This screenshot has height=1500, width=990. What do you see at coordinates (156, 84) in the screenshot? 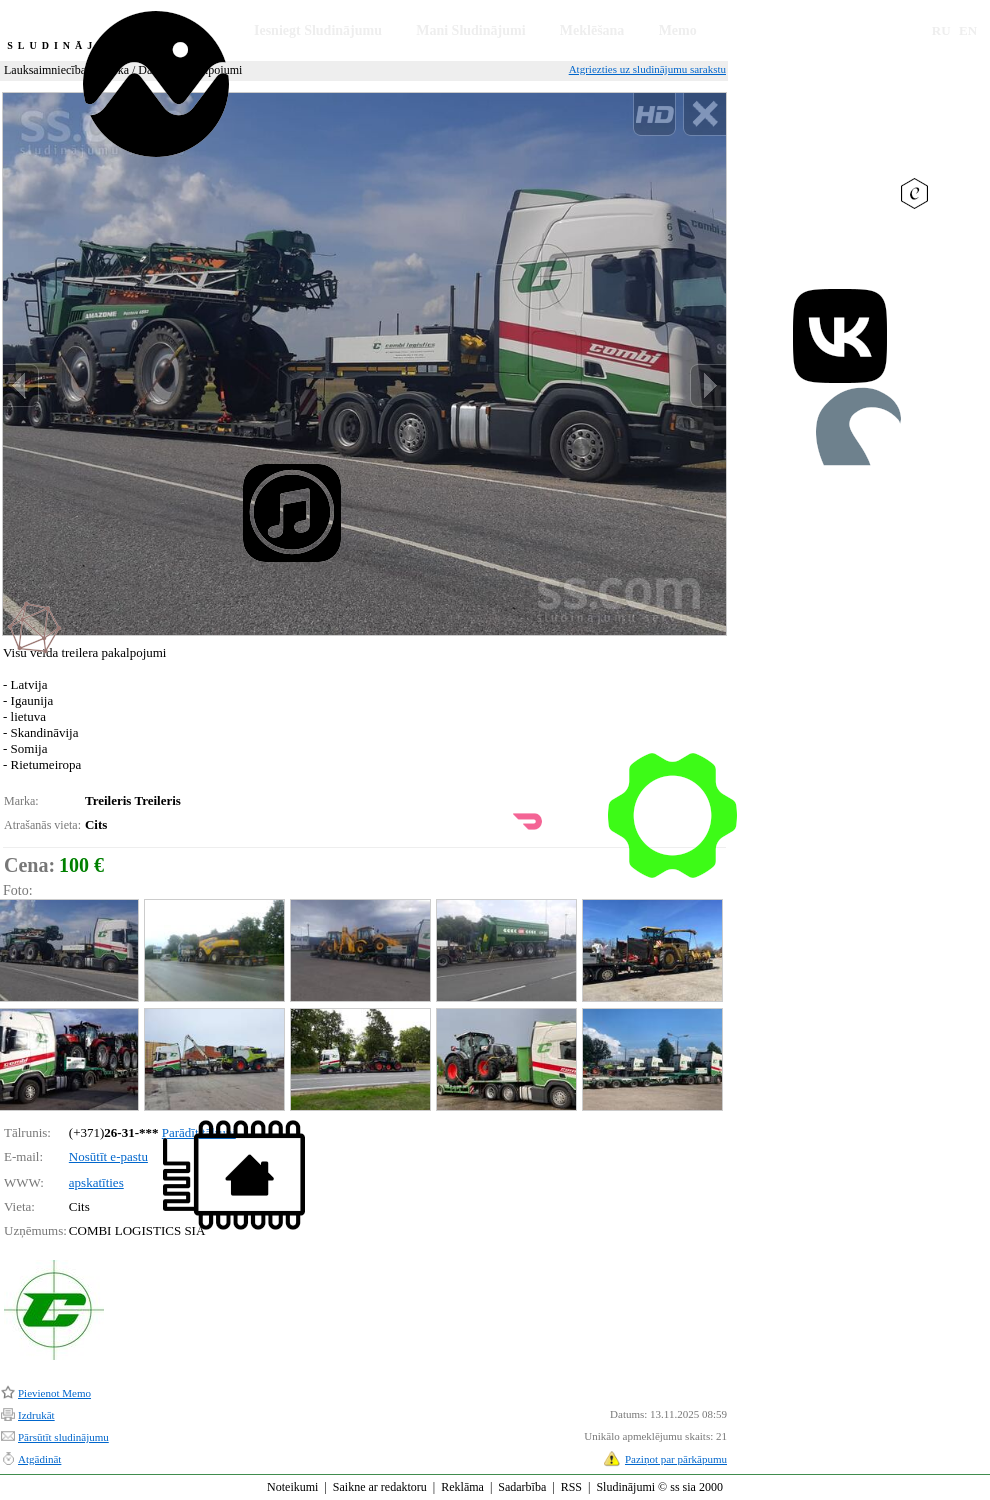
I see `cesium platform logo` at bounding box center [156, 84].